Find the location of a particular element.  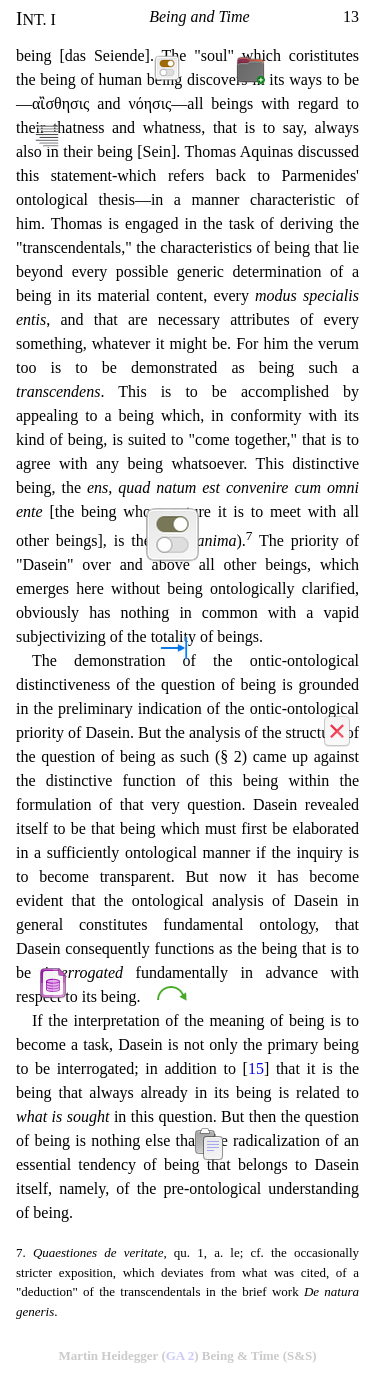

indicates a broken or invalid symbolic link is located at coordinates (337, 731).